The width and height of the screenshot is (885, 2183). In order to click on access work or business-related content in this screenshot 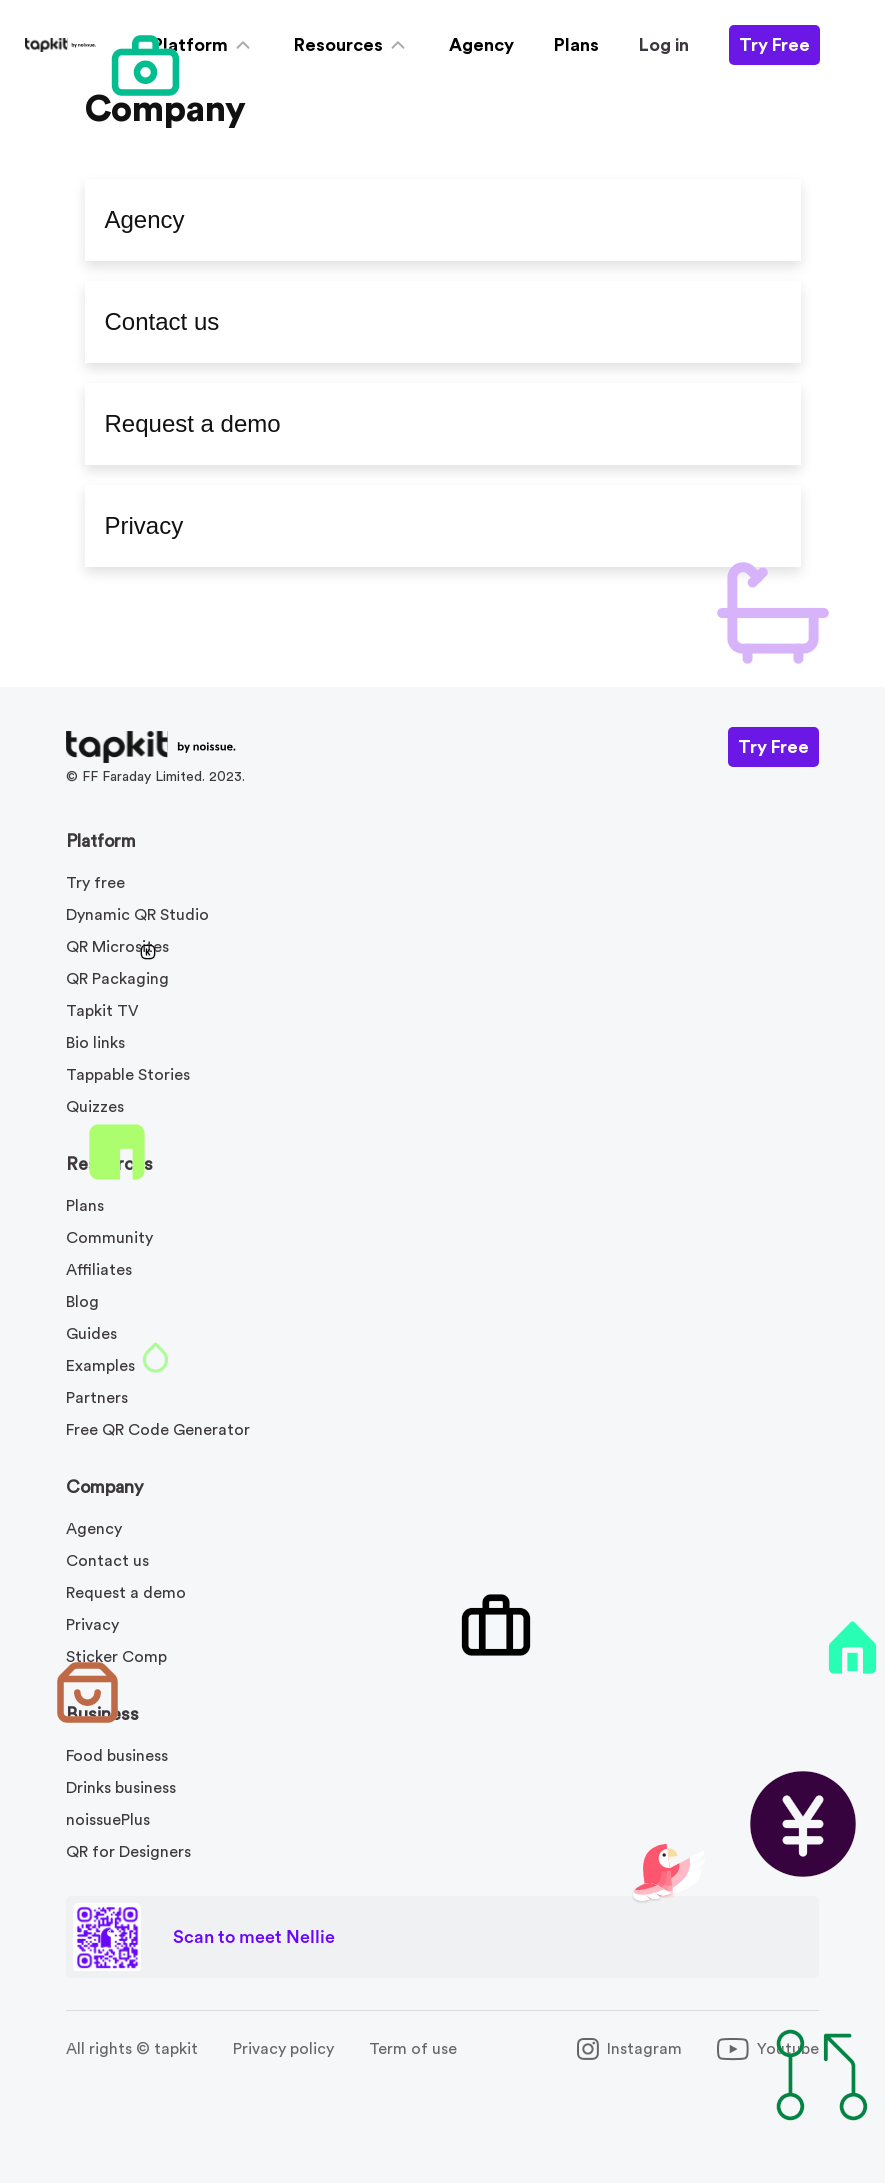, I will do `click(496, 1625)`.